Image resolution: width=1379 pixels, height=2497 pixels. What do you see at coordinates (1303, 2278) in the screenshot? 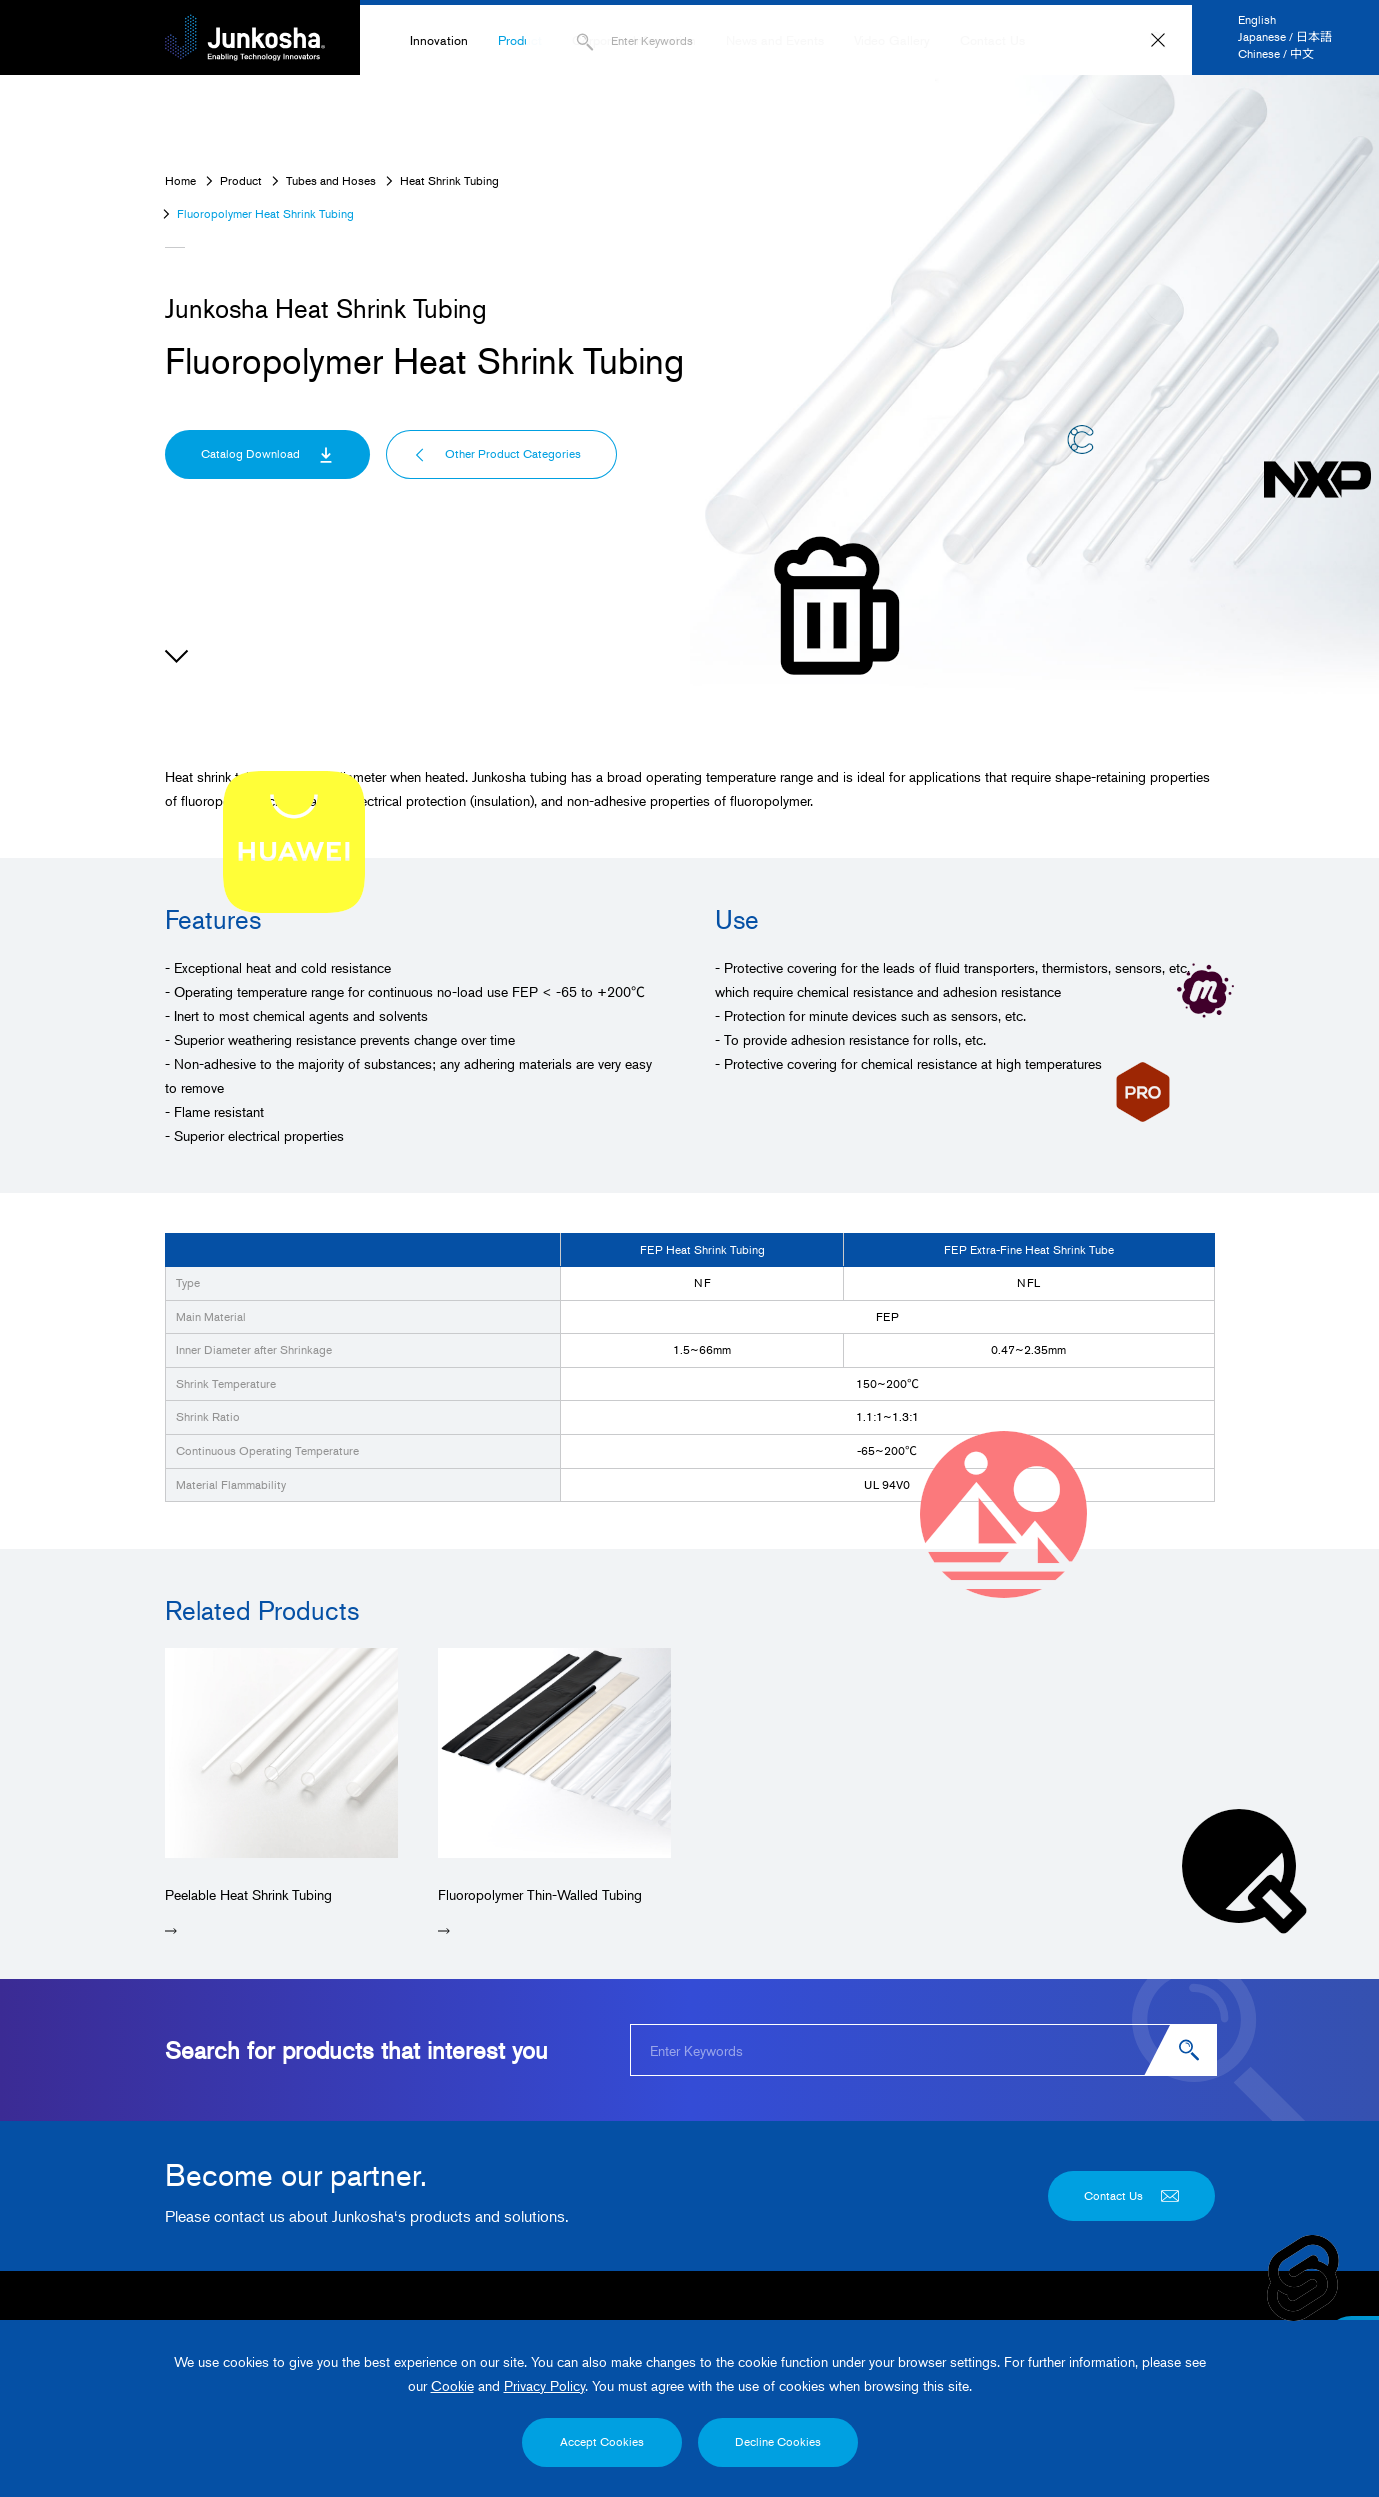
I see `svelte framework logo` at bounding box center [1303, 2278].